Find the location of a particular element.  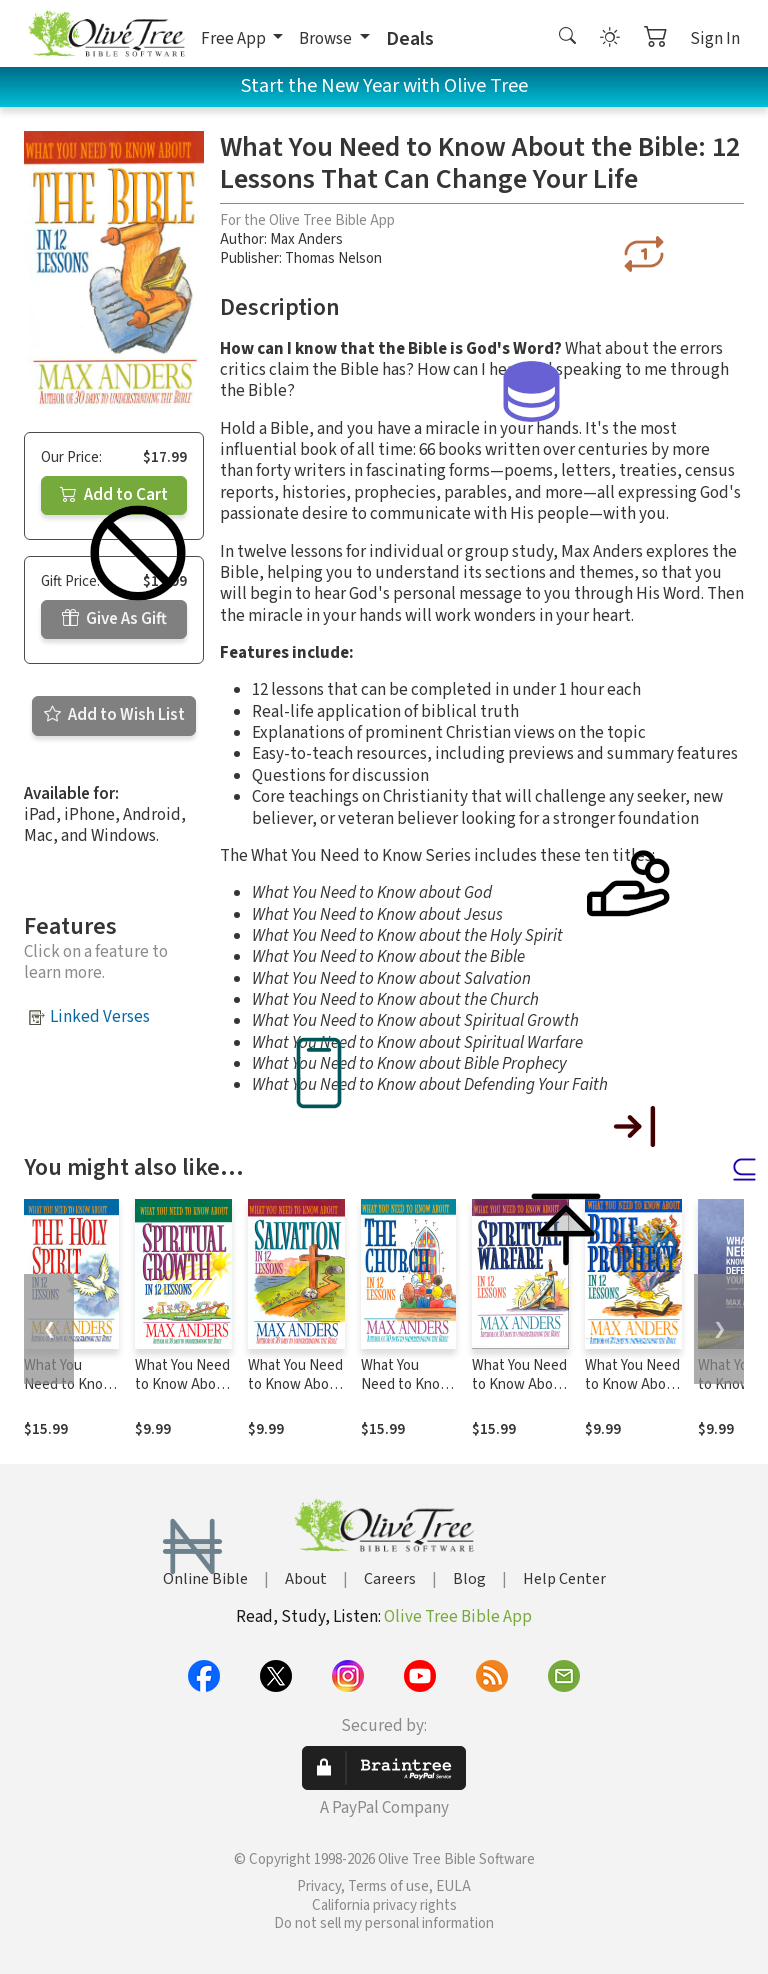

move item to top of list is located at coordinates (566, 1228).